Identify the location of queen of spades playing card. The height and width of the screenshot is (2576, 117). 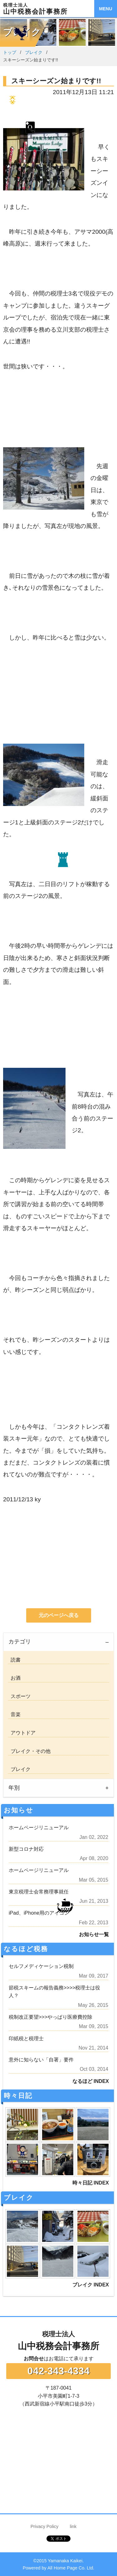
(30, 127).